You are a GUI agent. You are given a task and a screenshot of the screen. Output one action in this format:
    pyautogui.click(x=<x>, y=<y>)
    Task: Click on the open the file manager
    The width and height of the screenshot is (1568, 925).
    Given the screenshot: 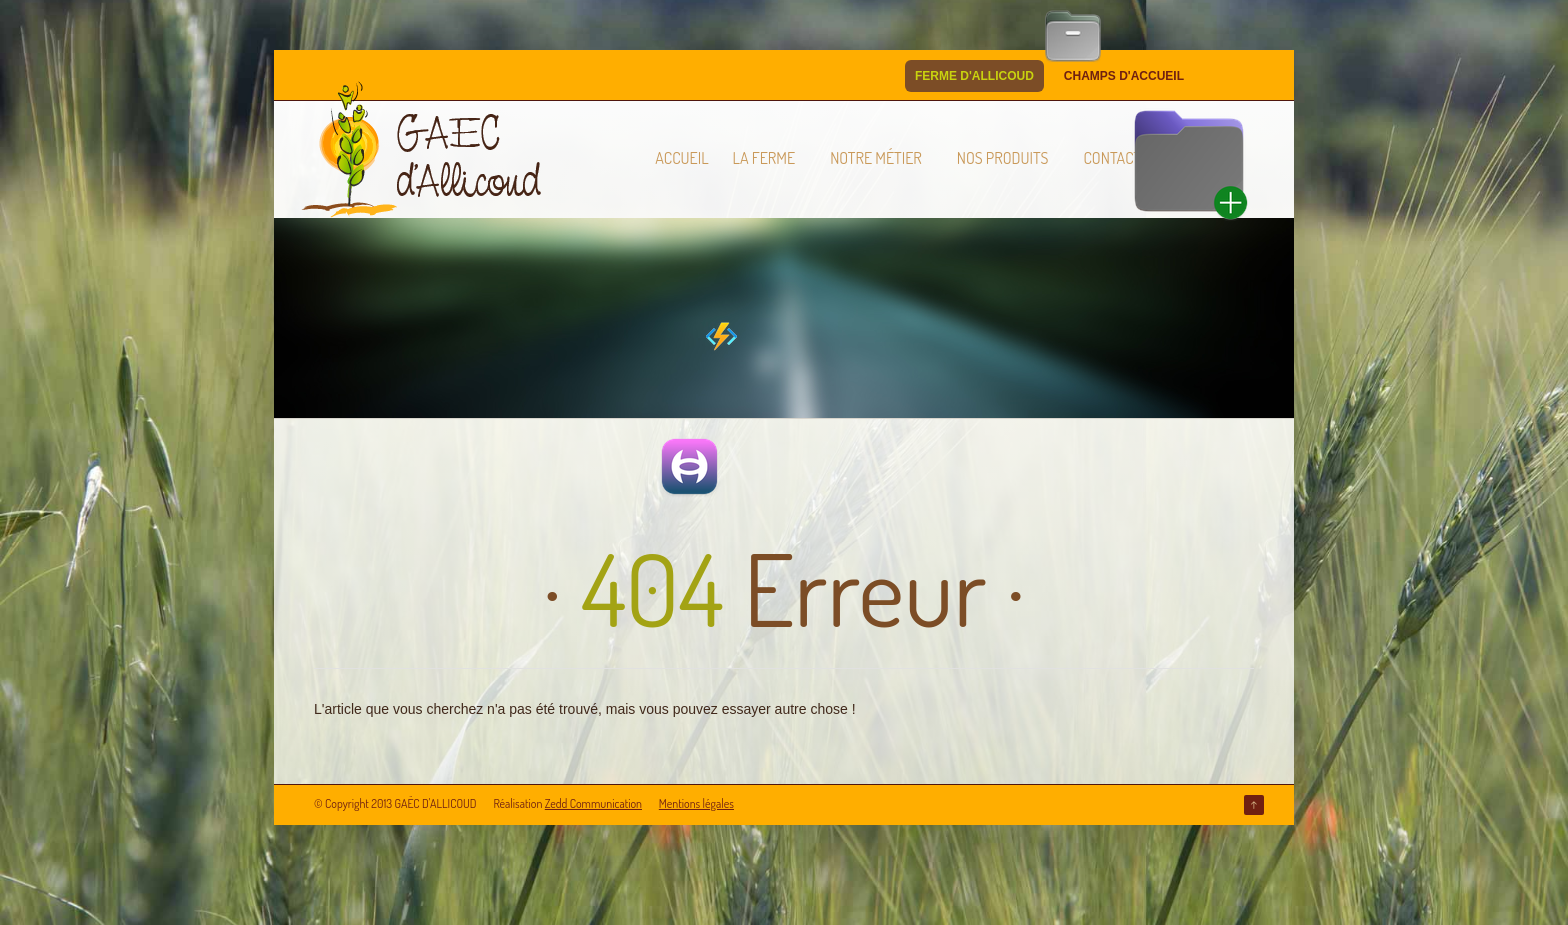 What is the action you would take?
    pyautogui.click(x=1073, y=36)
    